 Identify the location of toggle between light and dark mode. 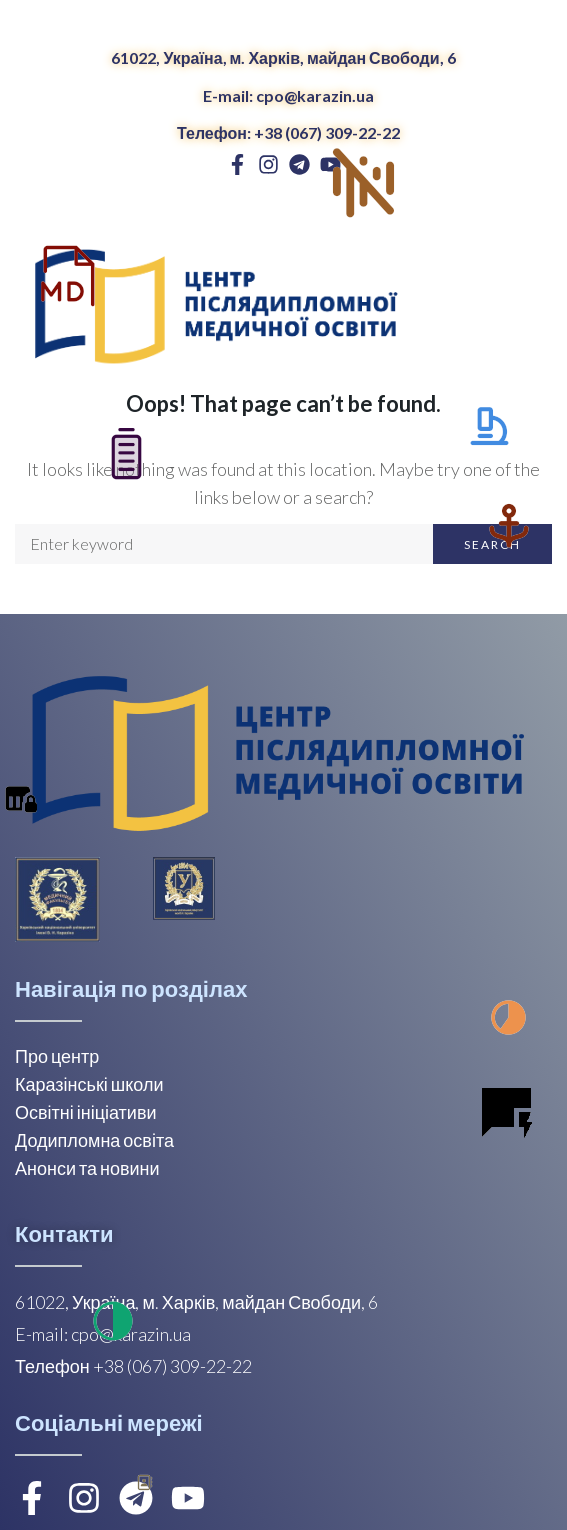
(113, 1321).